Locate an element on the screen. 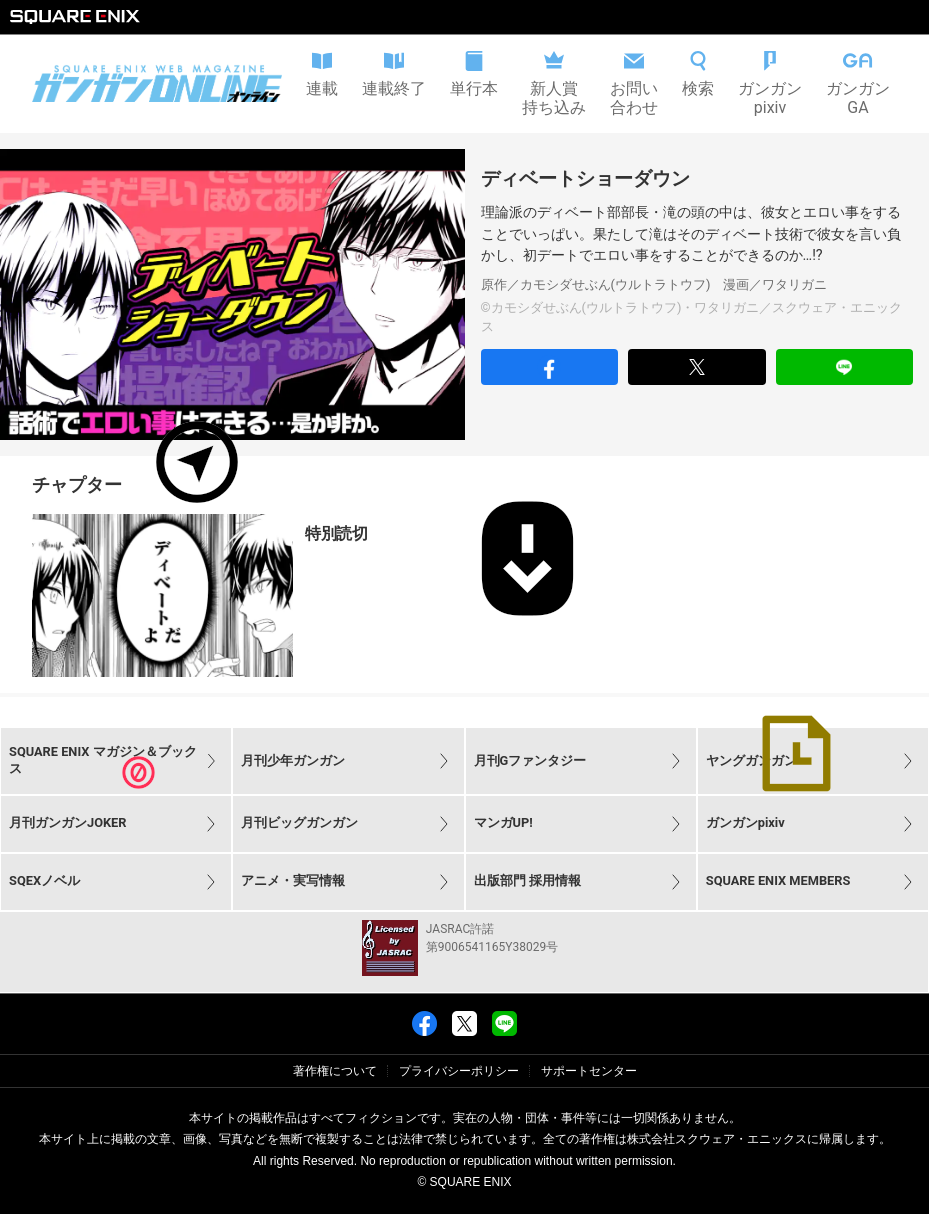 This screenshot has height=1214, width=929. view file version history is located at coordinates (796, 753).